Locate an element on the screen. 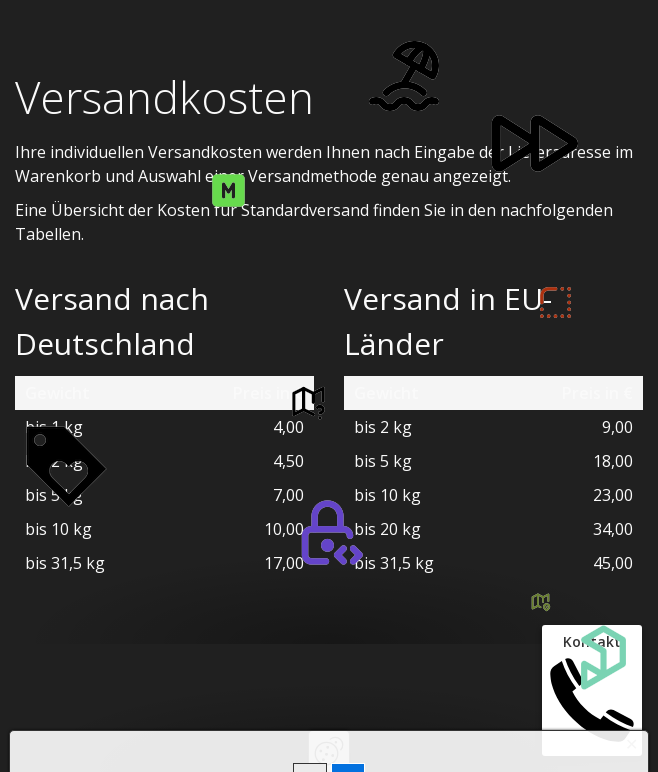 Image resolution: width=658 pixels, height=772 pixels. view map or navigation is located at coordinates (540, 601).